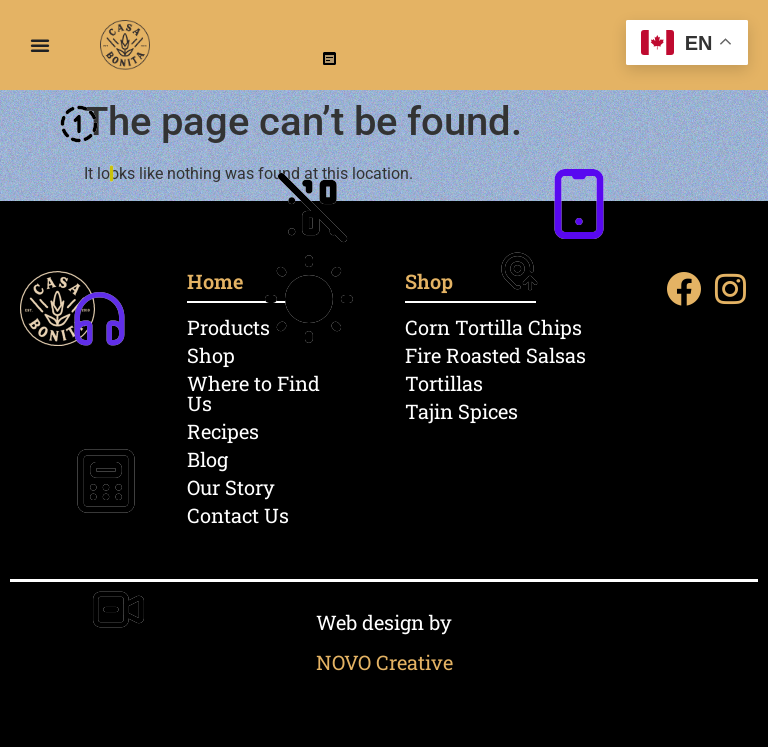 Image resolution: width=768 pixels, height=747 pixels. I want to click on binary data or code view is disabled, so click(312, 207).